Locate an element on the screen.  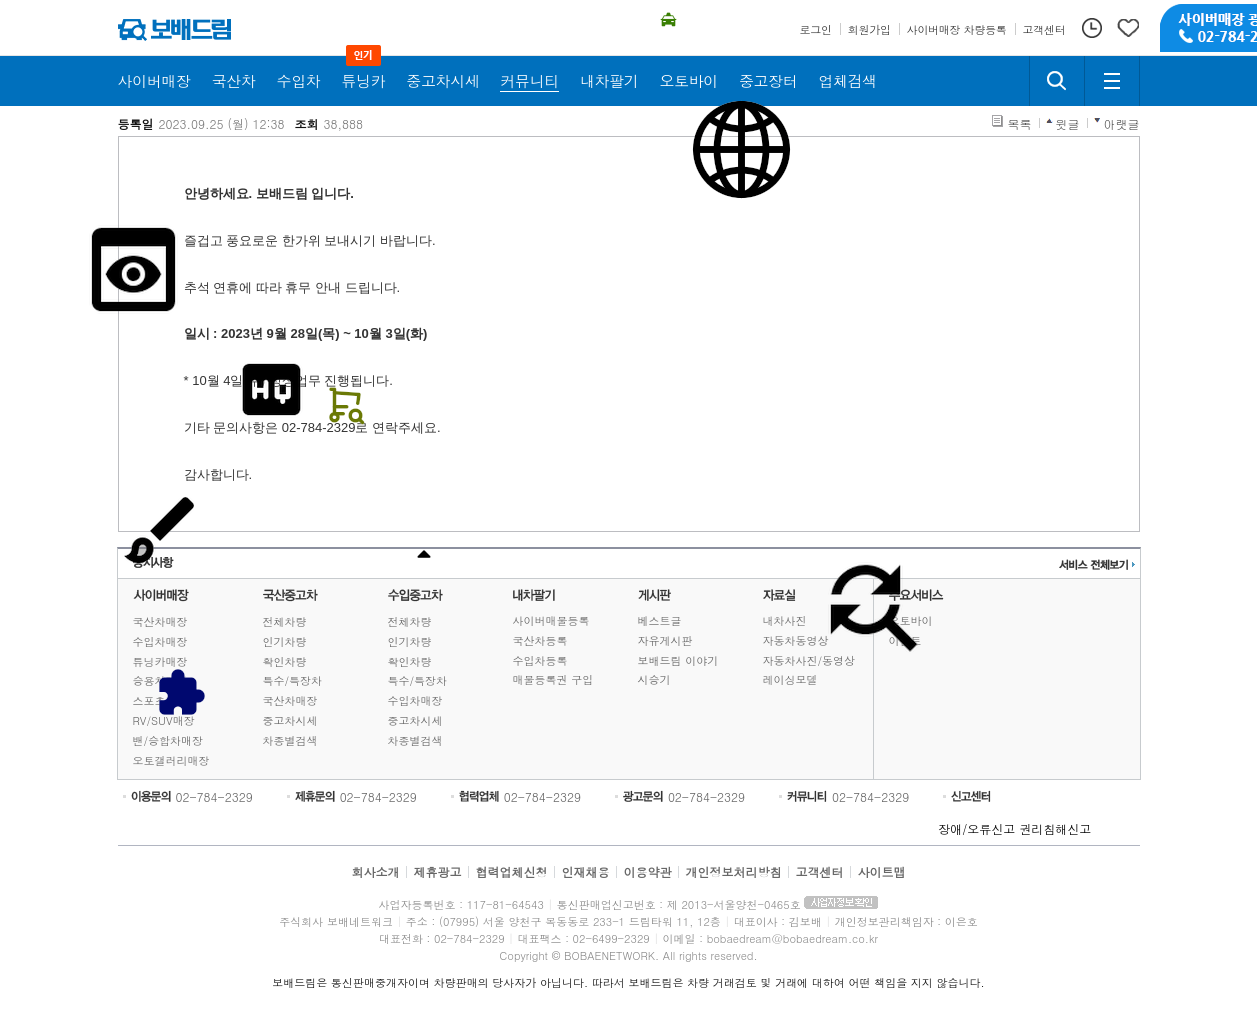
access website or browse the web is located at coordinates (741, 149).